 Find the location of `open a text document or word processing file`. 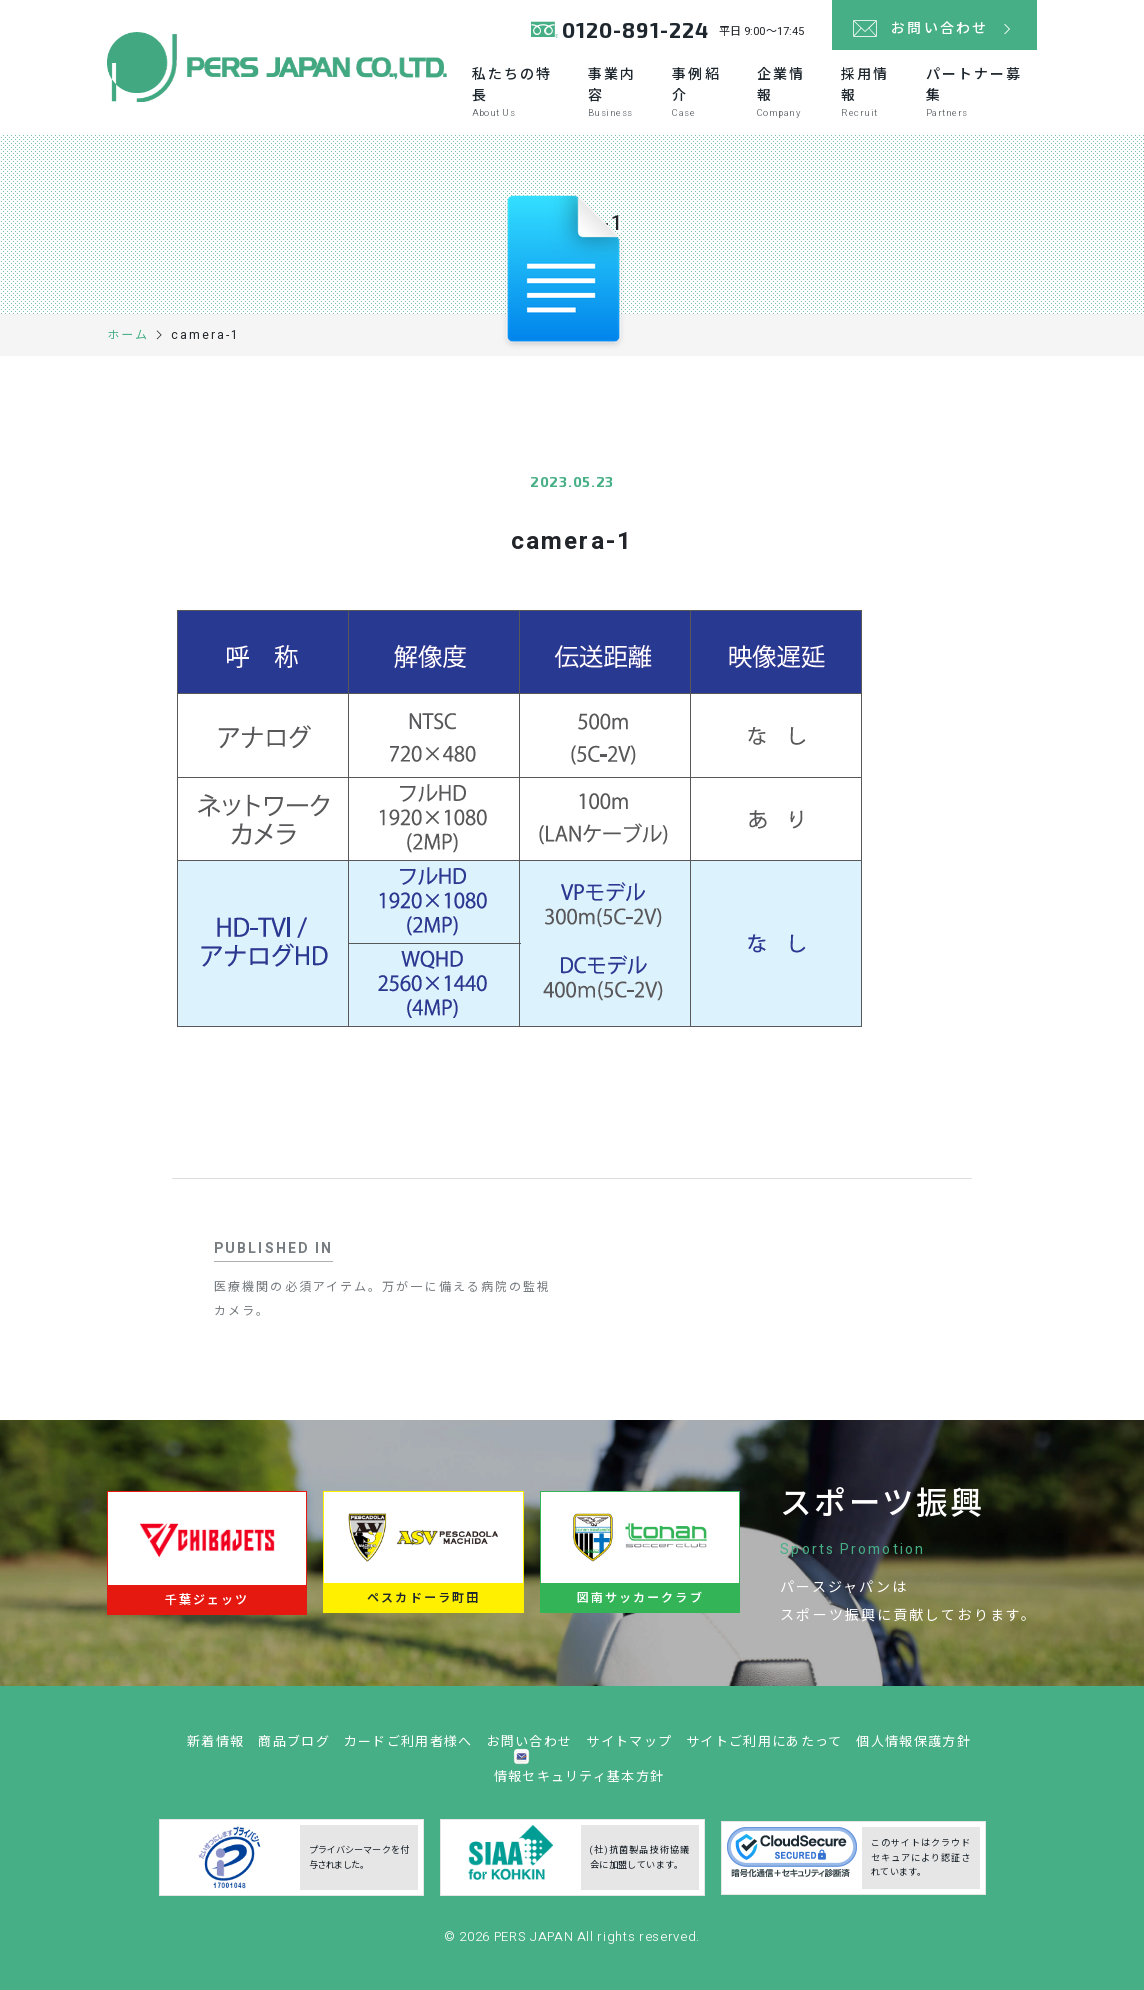

open a text document or word processing file is located at coordinates (563, 271).